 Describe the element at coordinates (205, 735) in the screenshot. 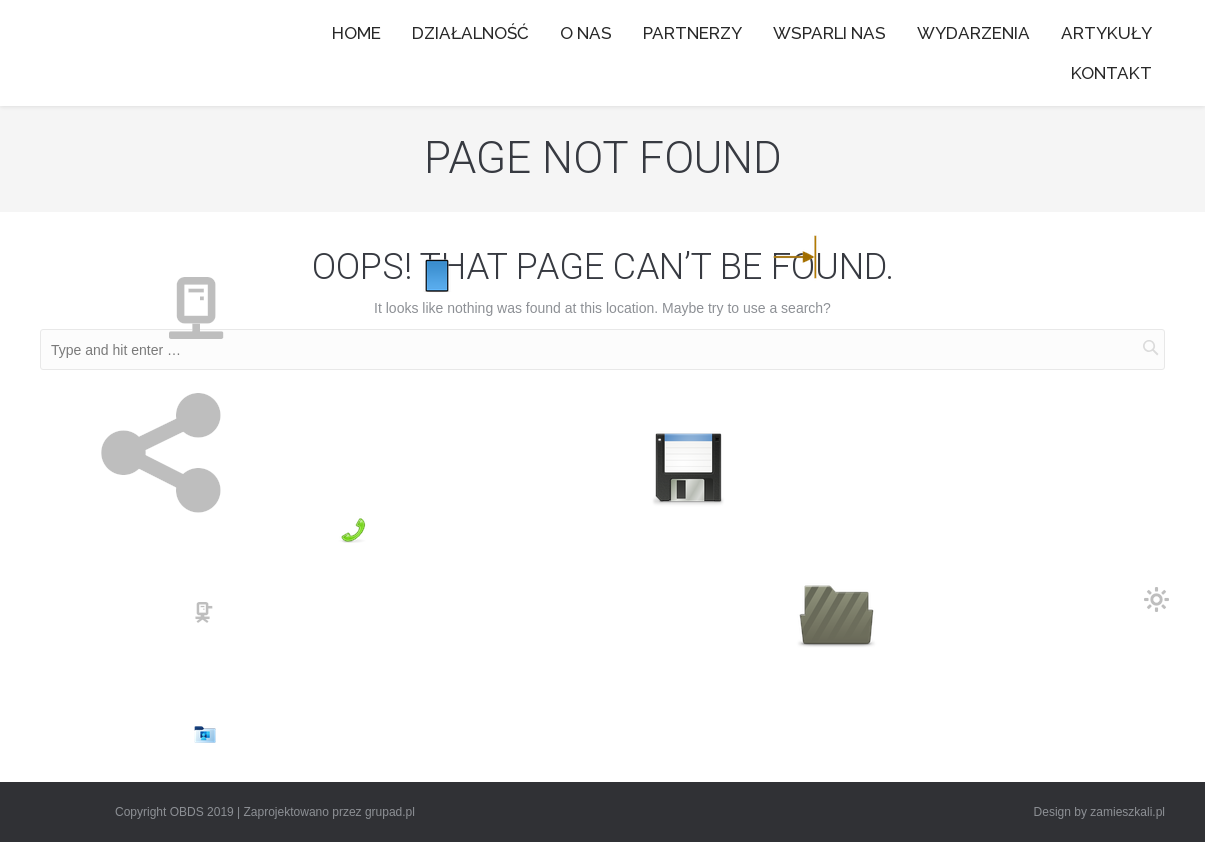

I see `folder containing microsoft intune company portal resources` at that location.